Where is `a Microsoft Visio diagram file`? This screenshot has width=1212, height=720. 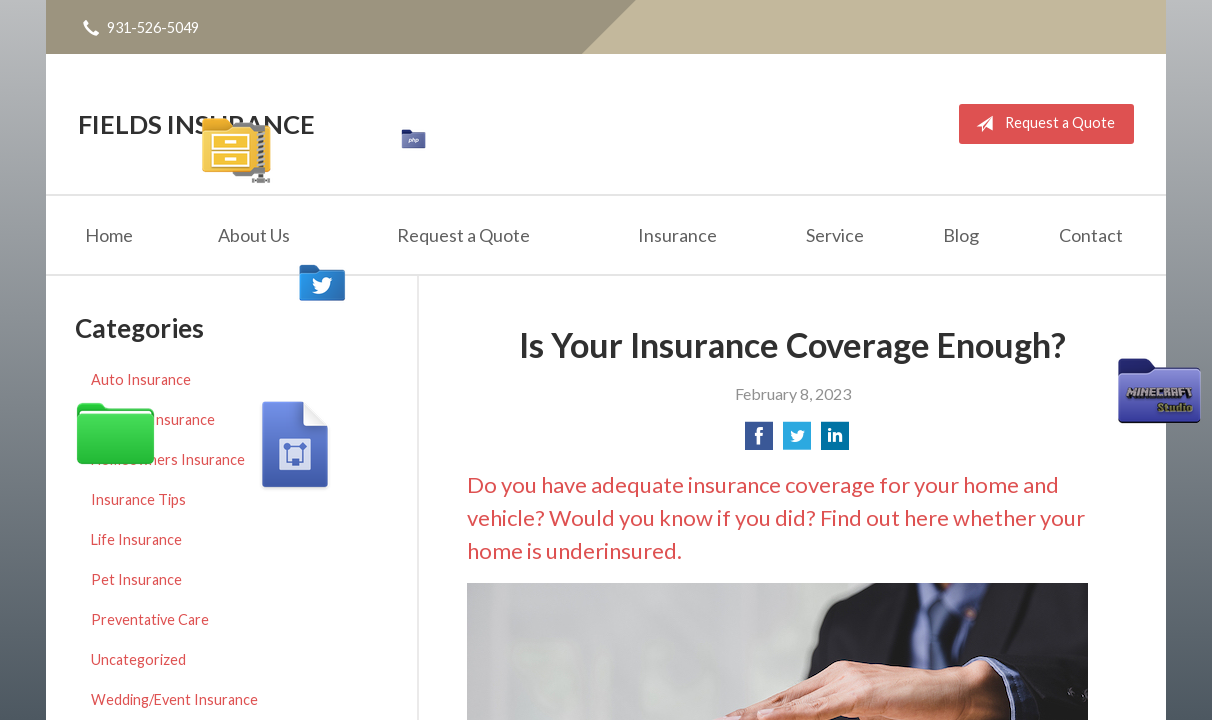 a Microsoft Visio diagram file is located at coordinates (295, 446).